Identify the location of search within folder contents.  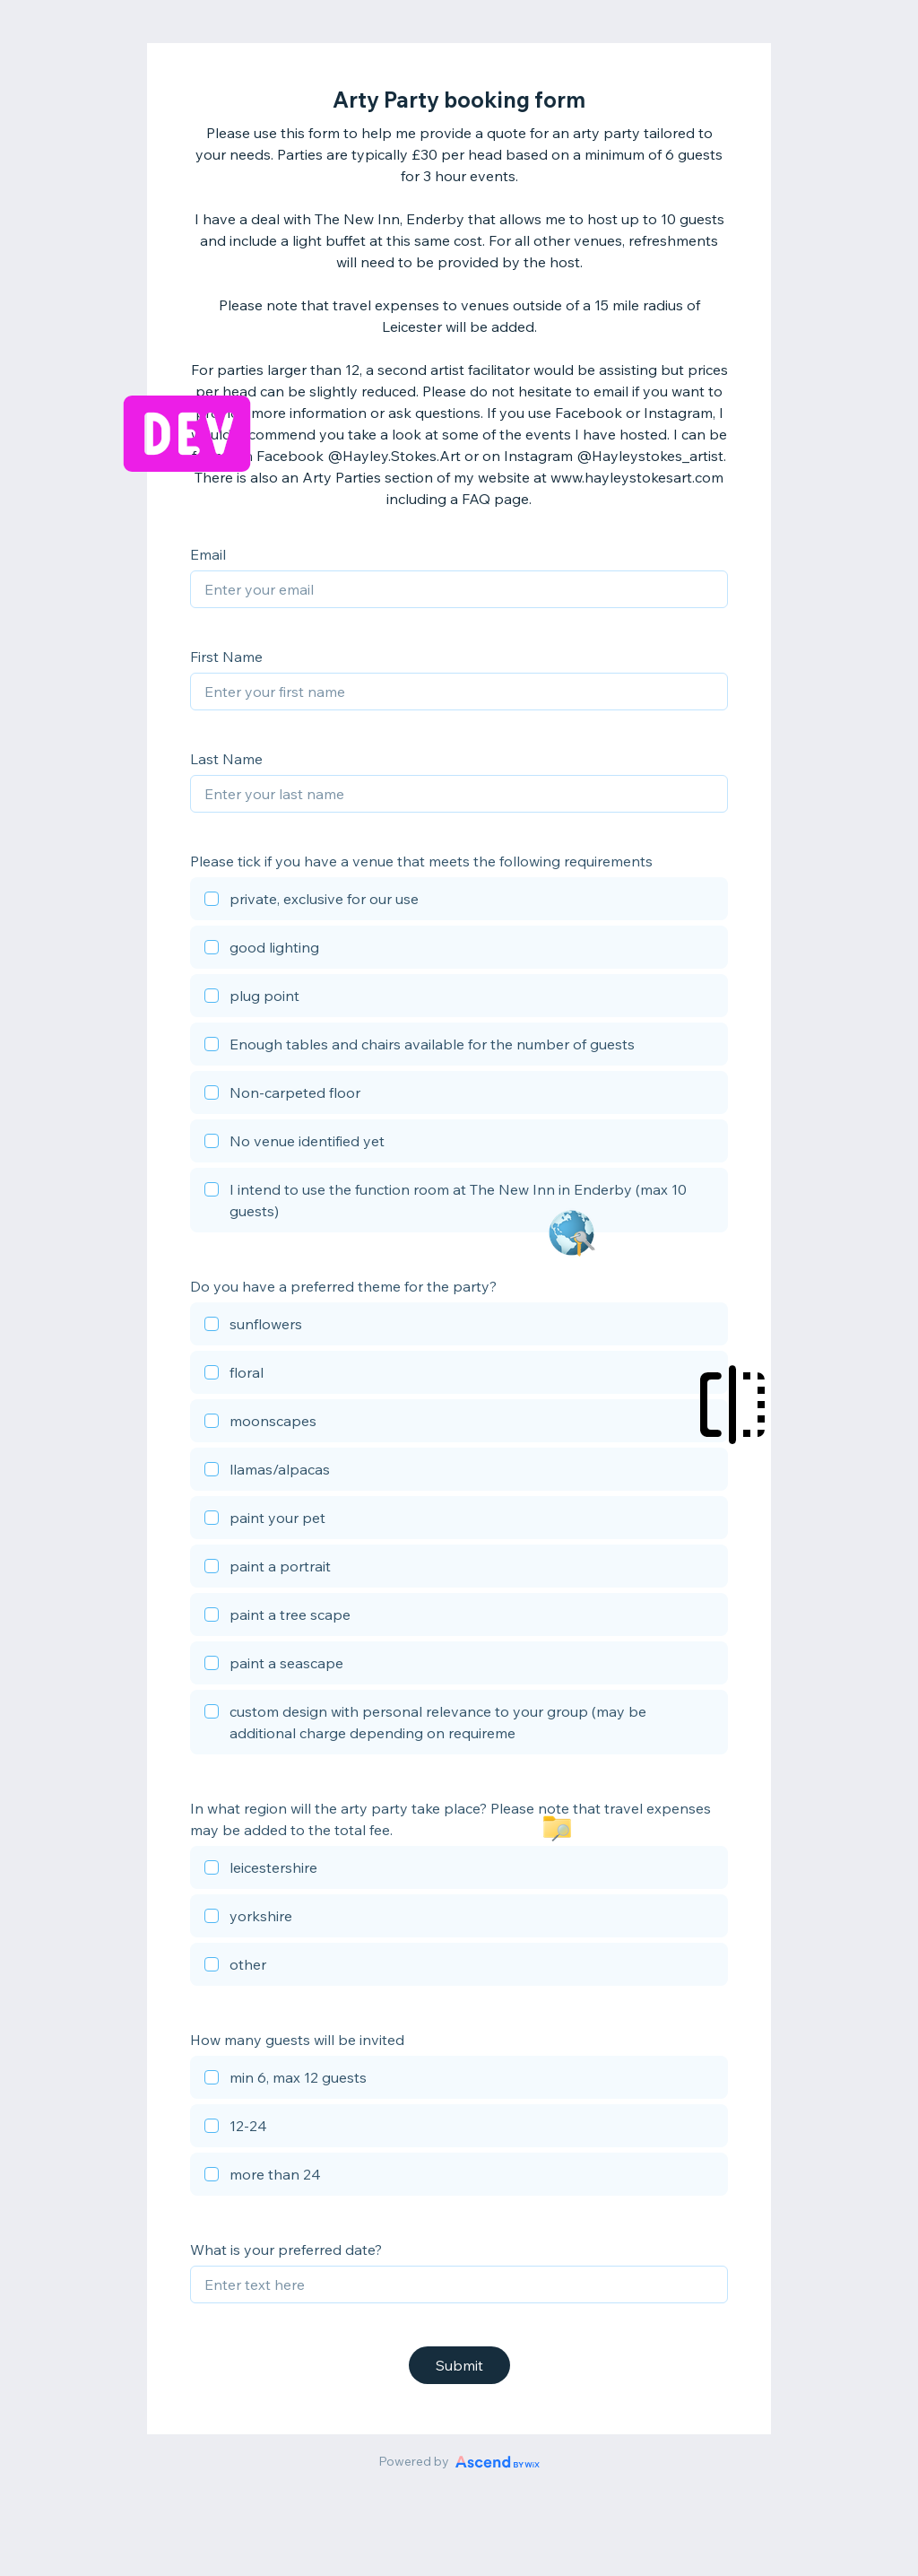
(557, 1827).